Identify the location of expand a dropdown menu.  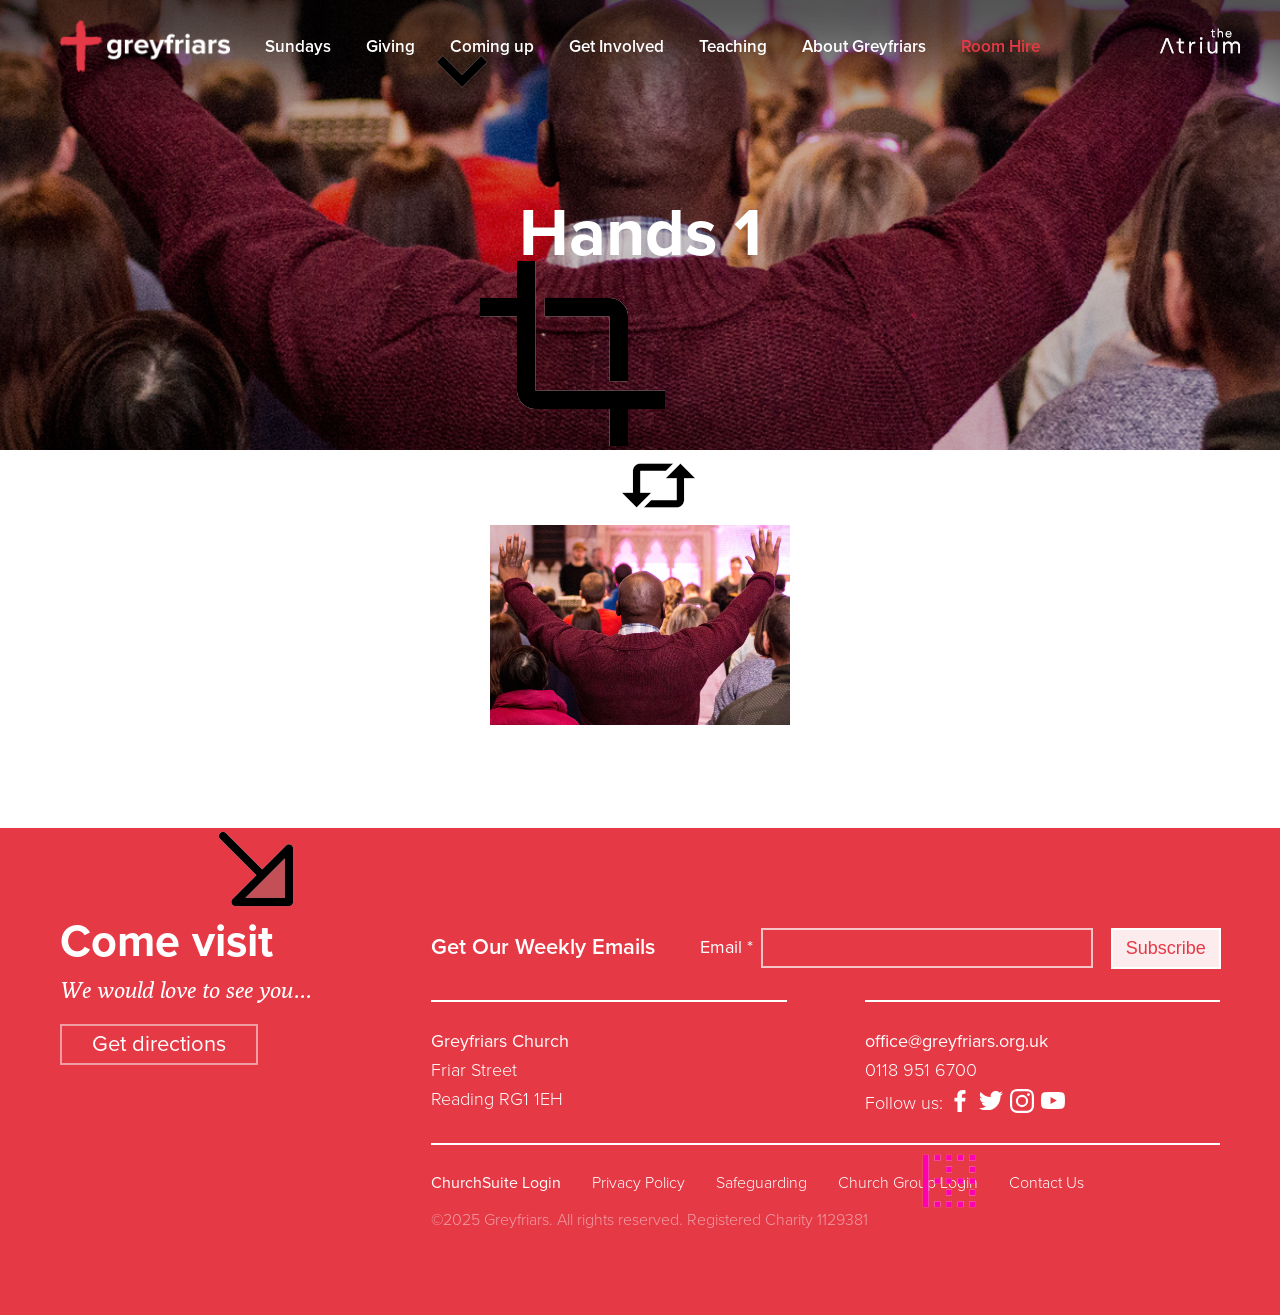
(462, 71).